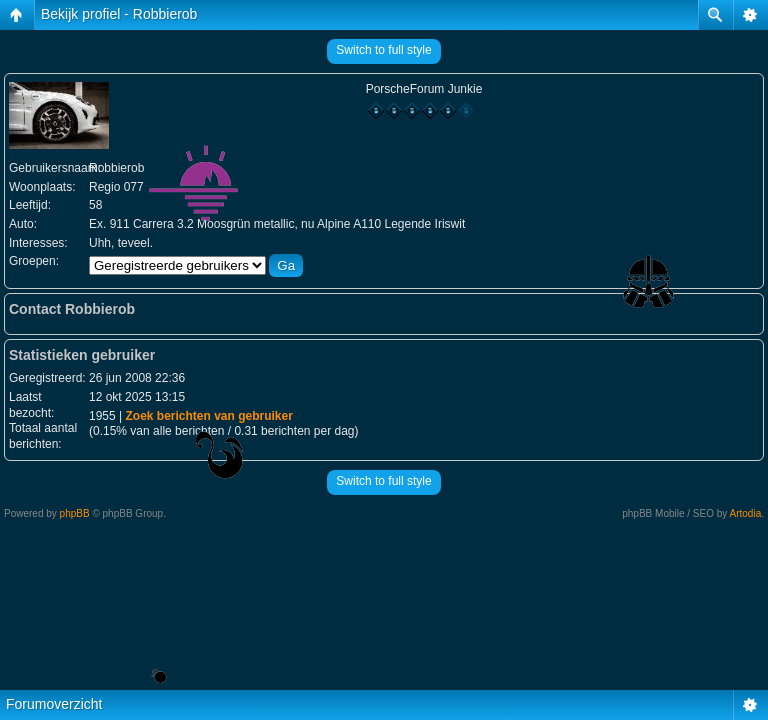 Image resolution: width=768 pixels, height=720 pixels. What do you see at coordinates (193, 178) in the screenshot?
I see `view ocean or maritime content` at bounding box center [193, 178].